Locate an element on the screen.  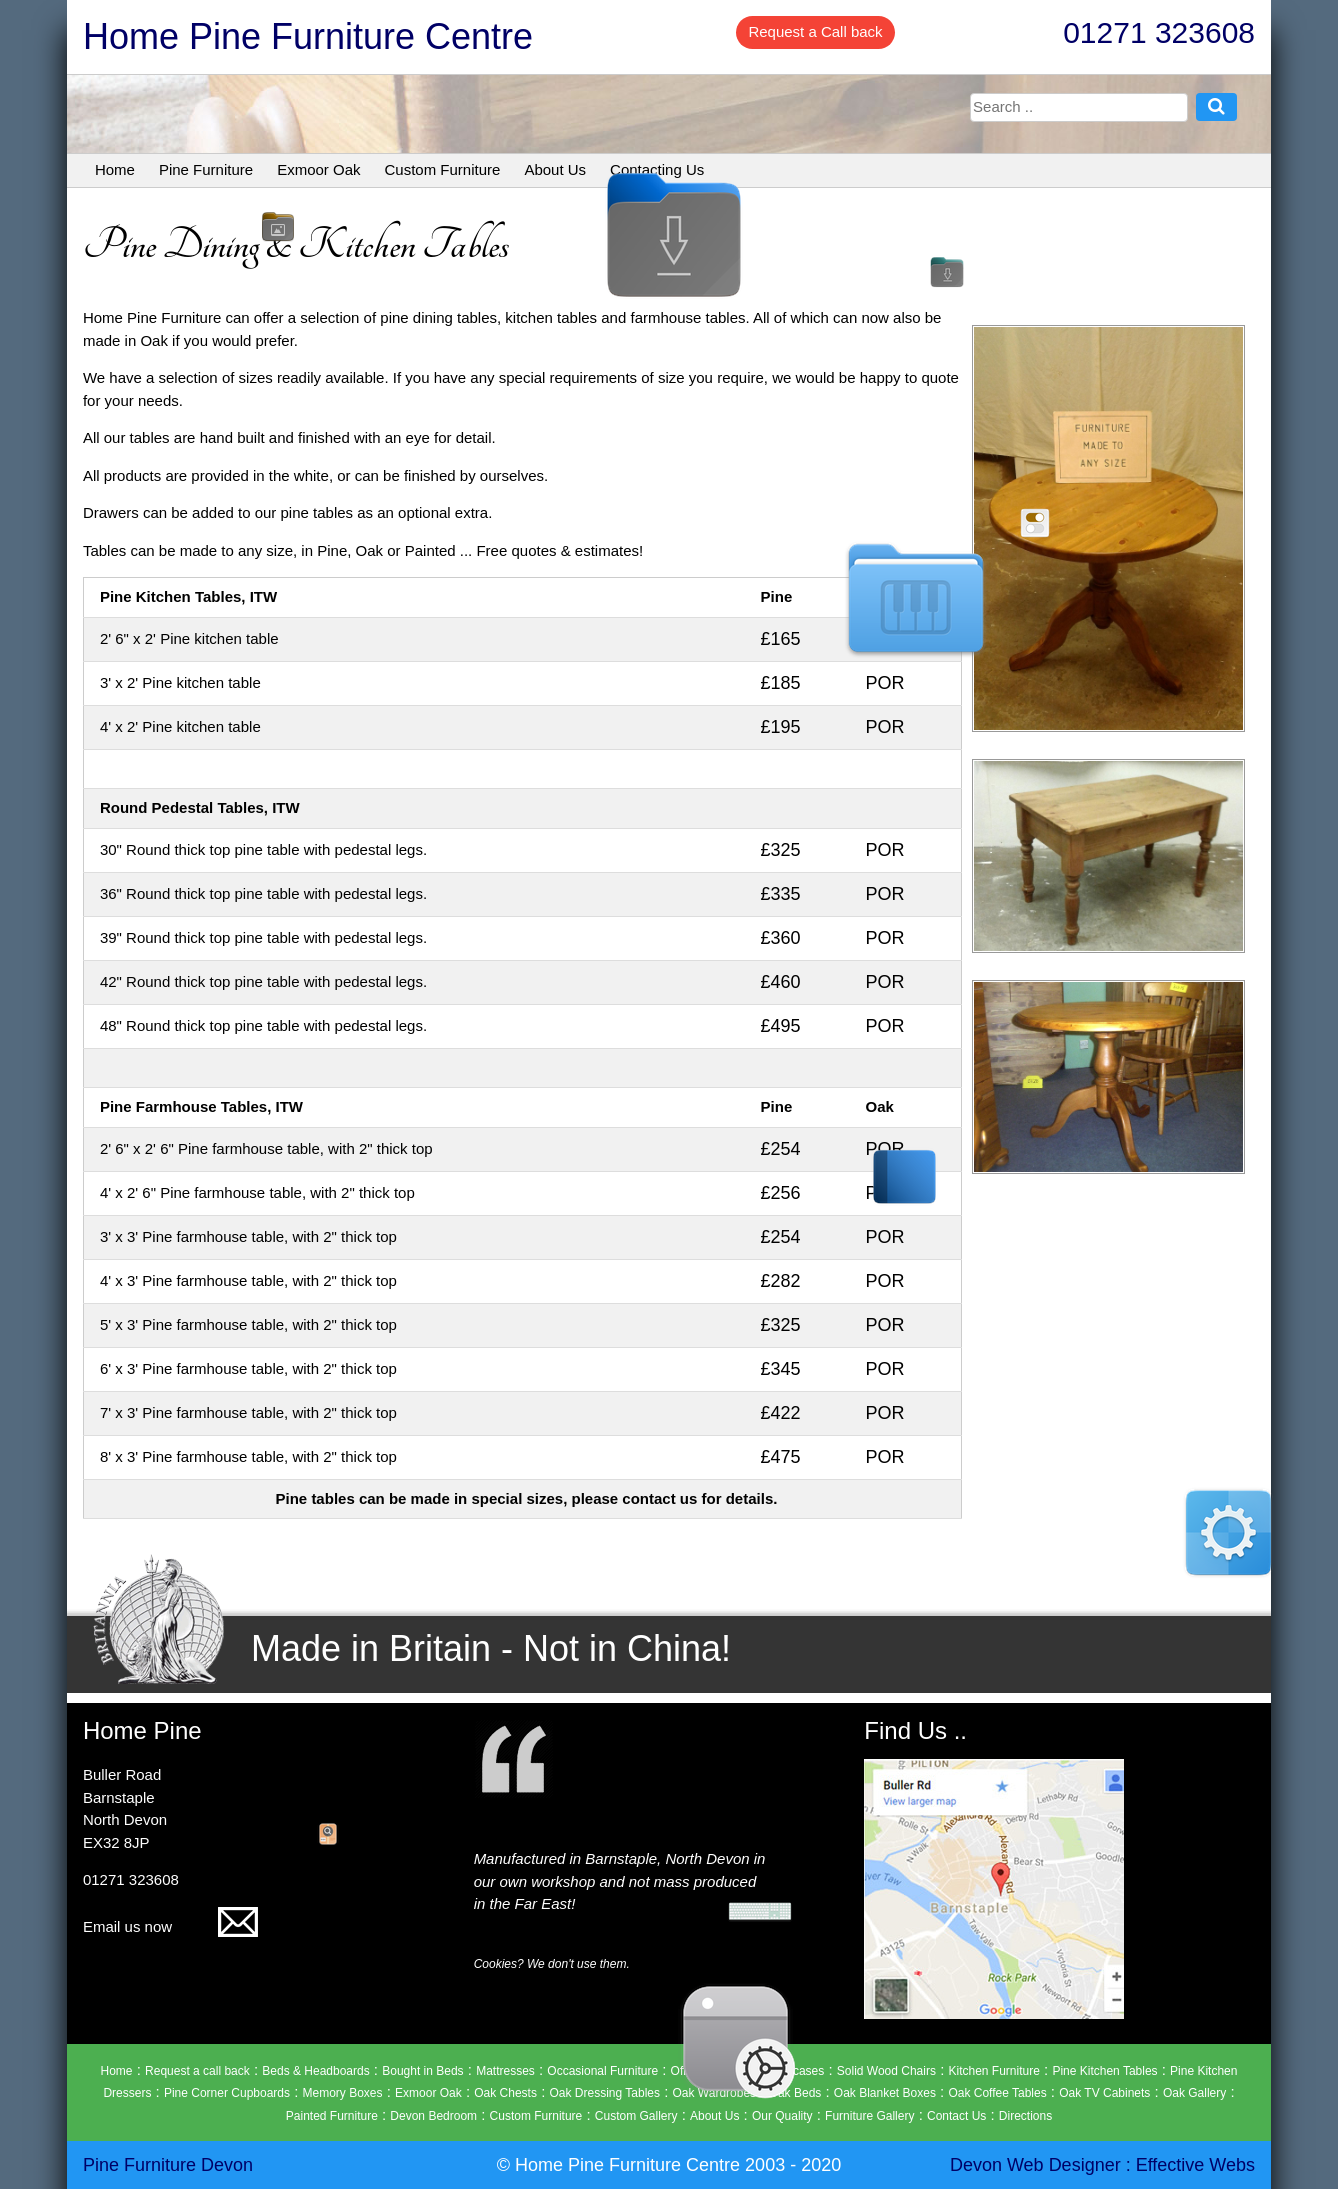
resolving package dependencies is located at coordinates (328, 1834).